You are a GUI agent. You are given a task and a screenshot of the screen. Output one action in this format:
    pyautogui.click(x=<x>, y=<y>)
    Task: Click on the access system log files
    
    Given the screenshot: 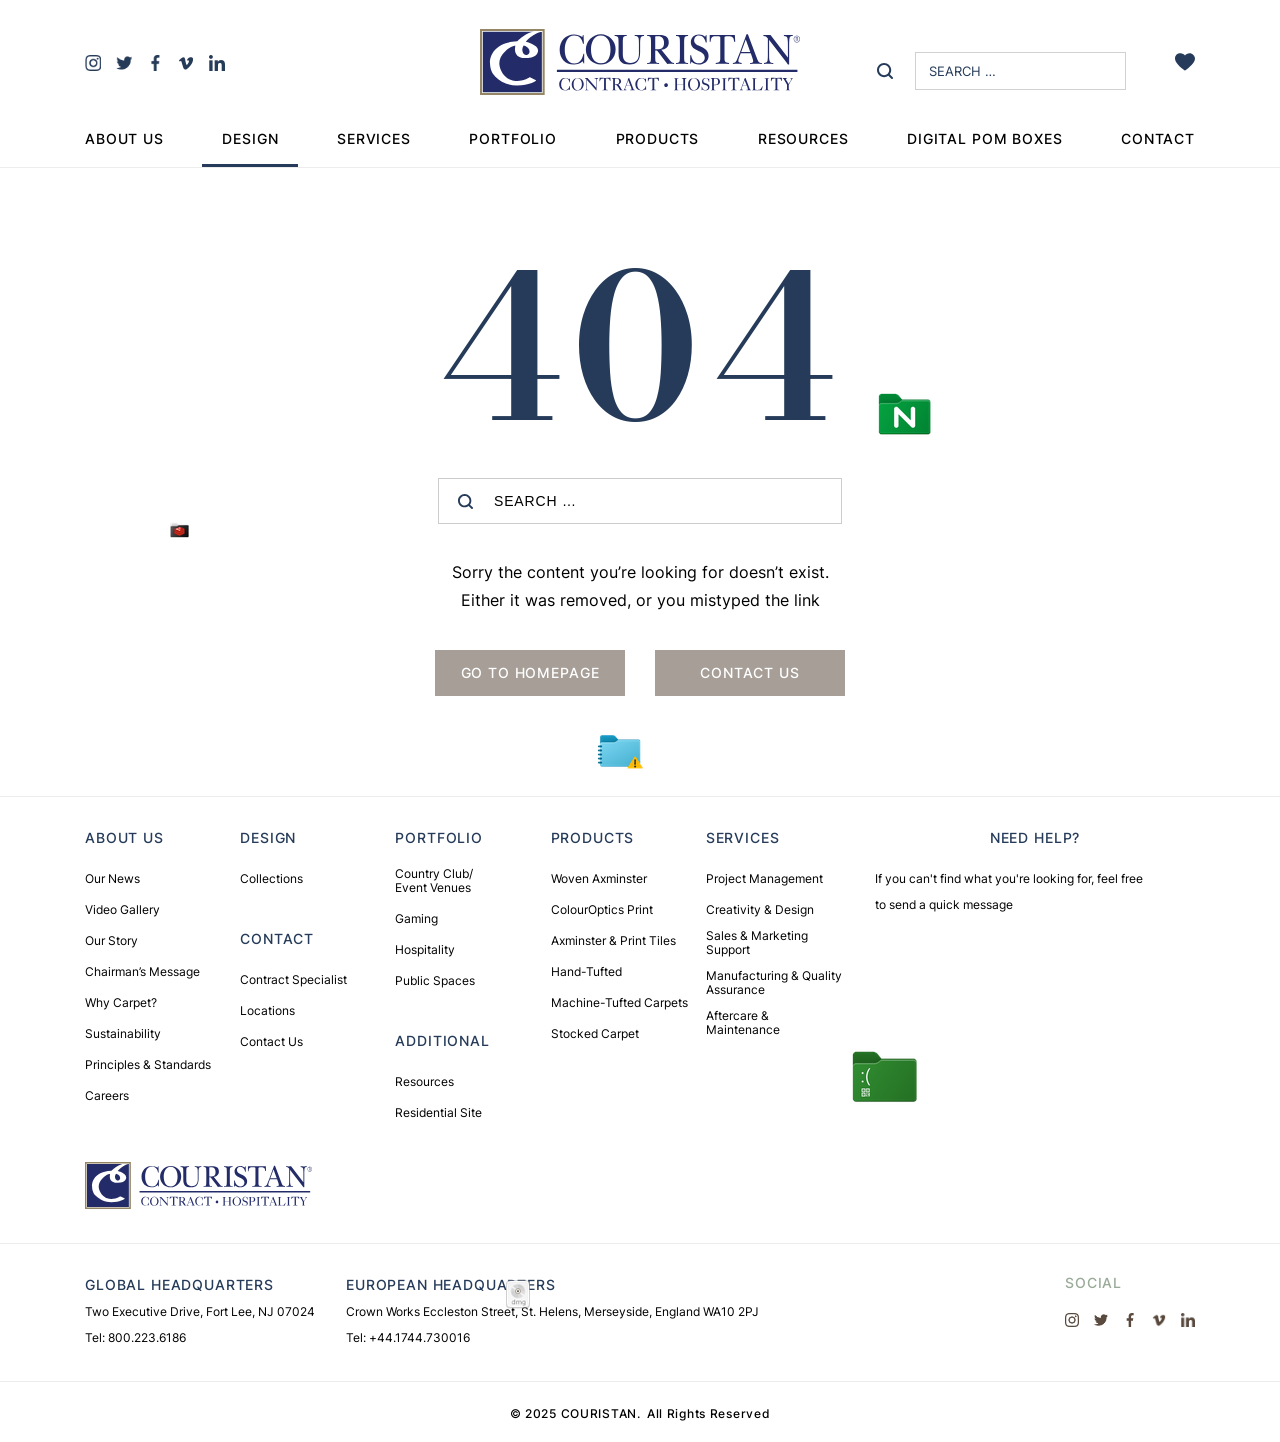 What is the action you would take?
    pyautogui.click(x=620, y=752)
    